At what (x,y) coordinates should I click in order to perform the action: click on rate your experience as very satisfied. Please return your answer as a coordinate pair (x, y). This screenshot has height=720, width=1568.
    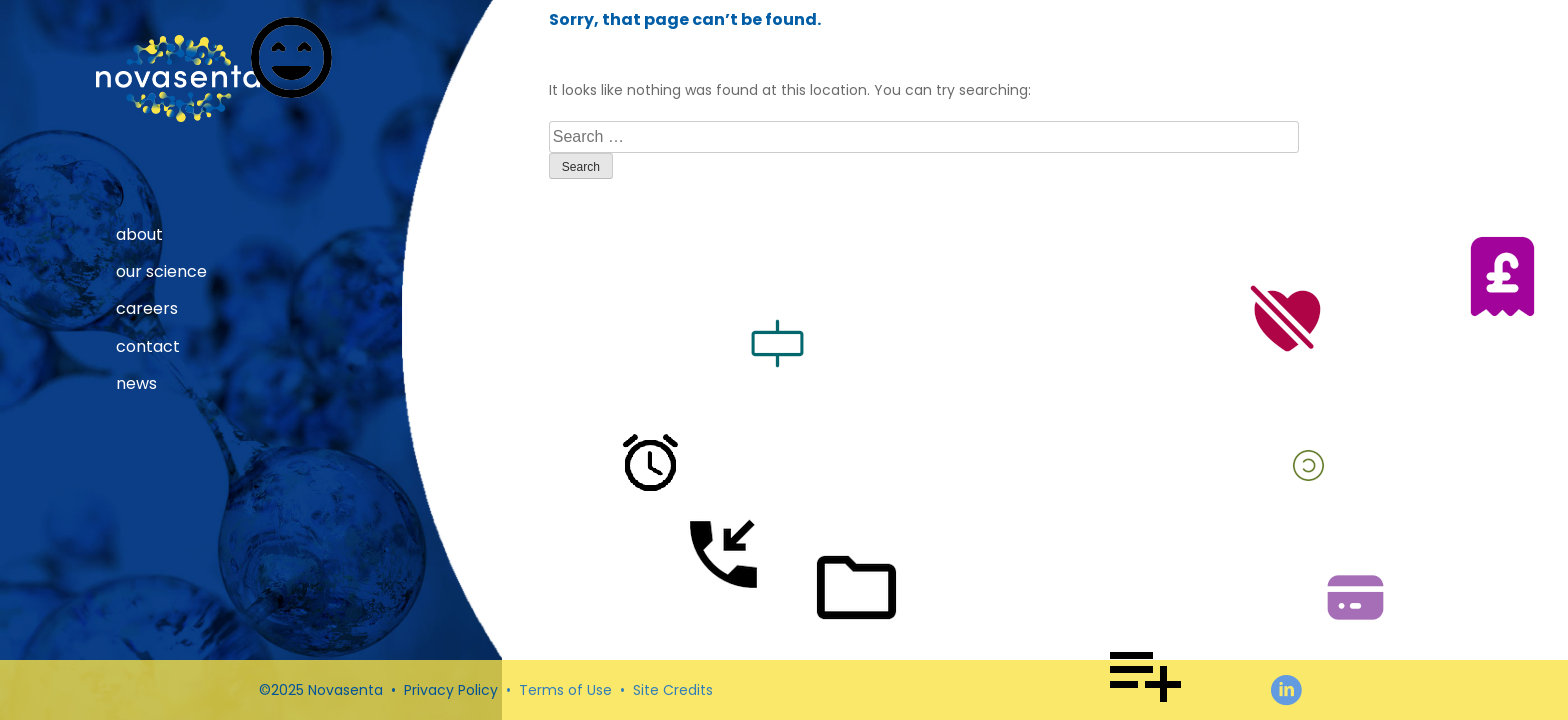
    Looking at the image, I should click on (291, 57).